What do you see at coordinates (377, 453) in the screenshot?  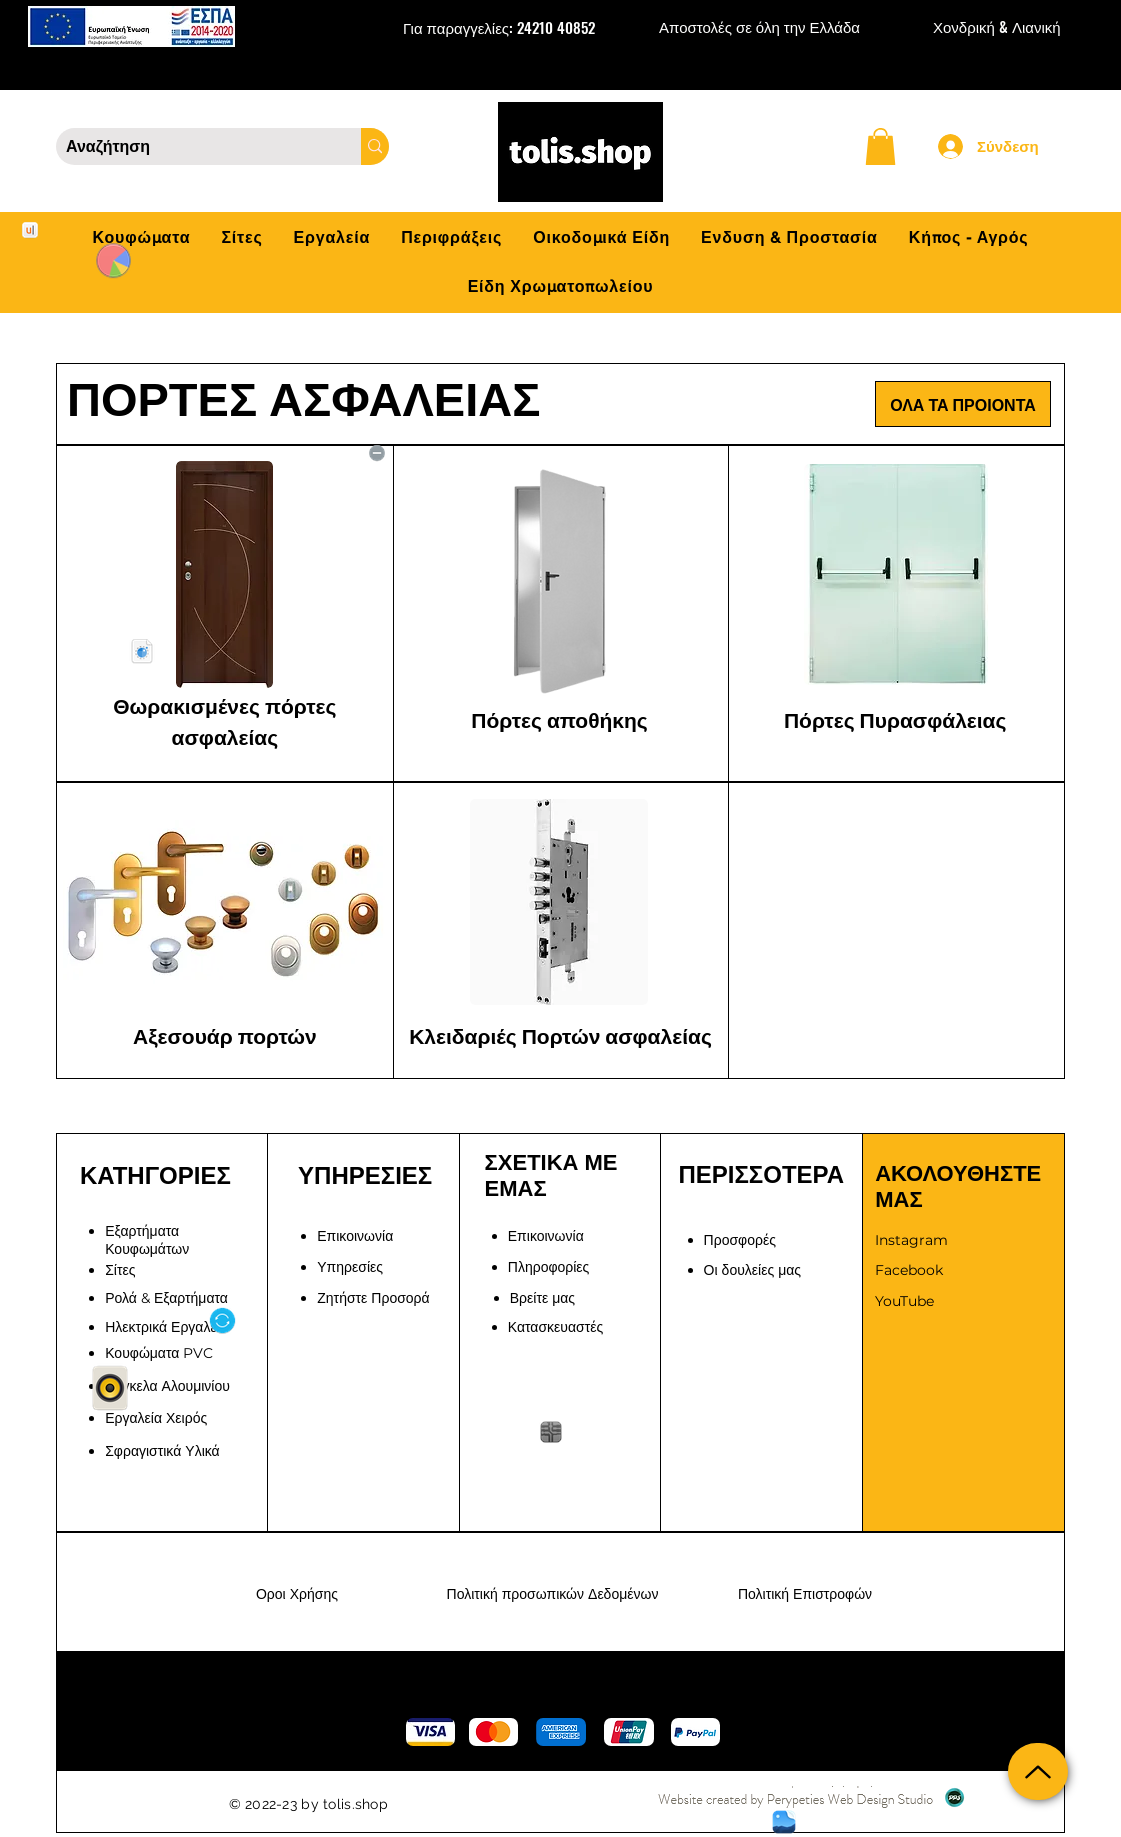 I see `indicates file excluded from dropbox selective sync` at bounding box center [377, 453].